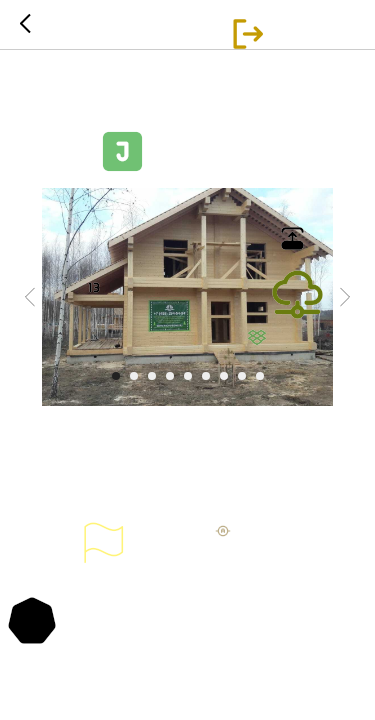 Image resolution: width=375 pixels, height=720 pixels. I want to click on indicates items or sections starting with the letter J, so click(122, 151).